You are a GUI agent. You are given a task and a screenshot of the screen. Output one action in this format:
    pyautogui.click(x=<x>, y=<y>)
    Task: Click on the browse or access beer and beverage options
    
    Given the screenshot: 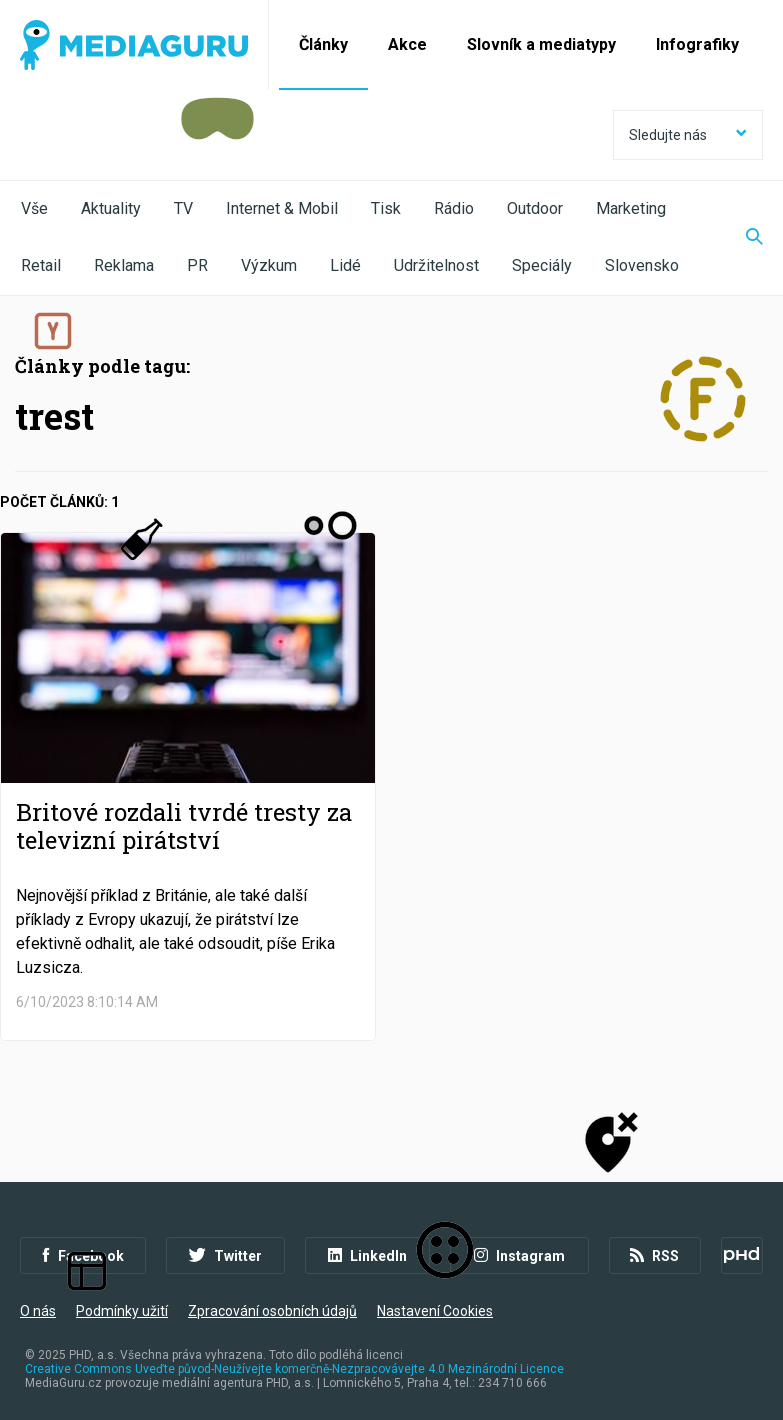 What is the action you would take?
    pyautogui.click(x=141, y=540)
    